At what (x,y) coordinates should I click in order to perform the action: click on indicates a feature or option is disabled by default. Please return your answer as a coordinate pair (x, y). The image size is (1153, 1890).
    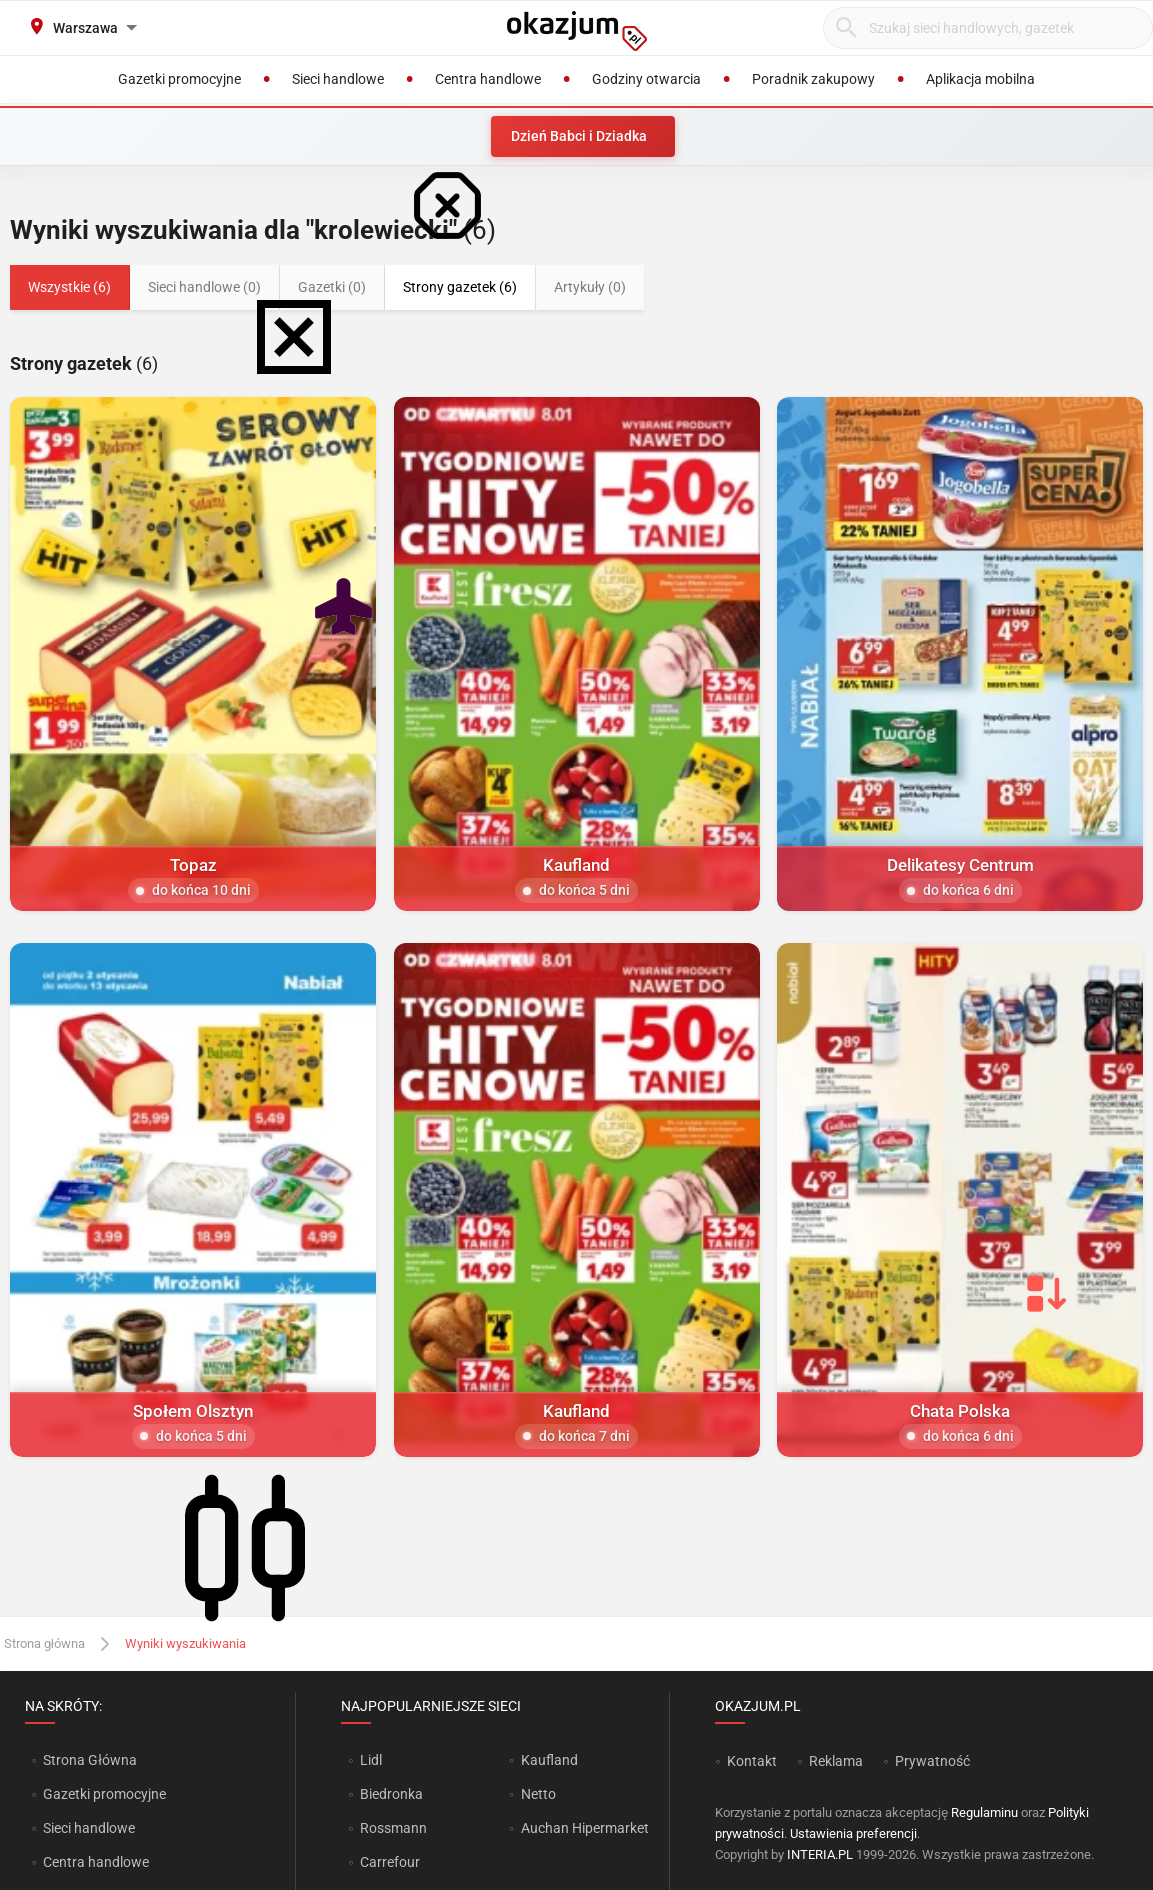
    Looking at the image, I should click on (294, 337).